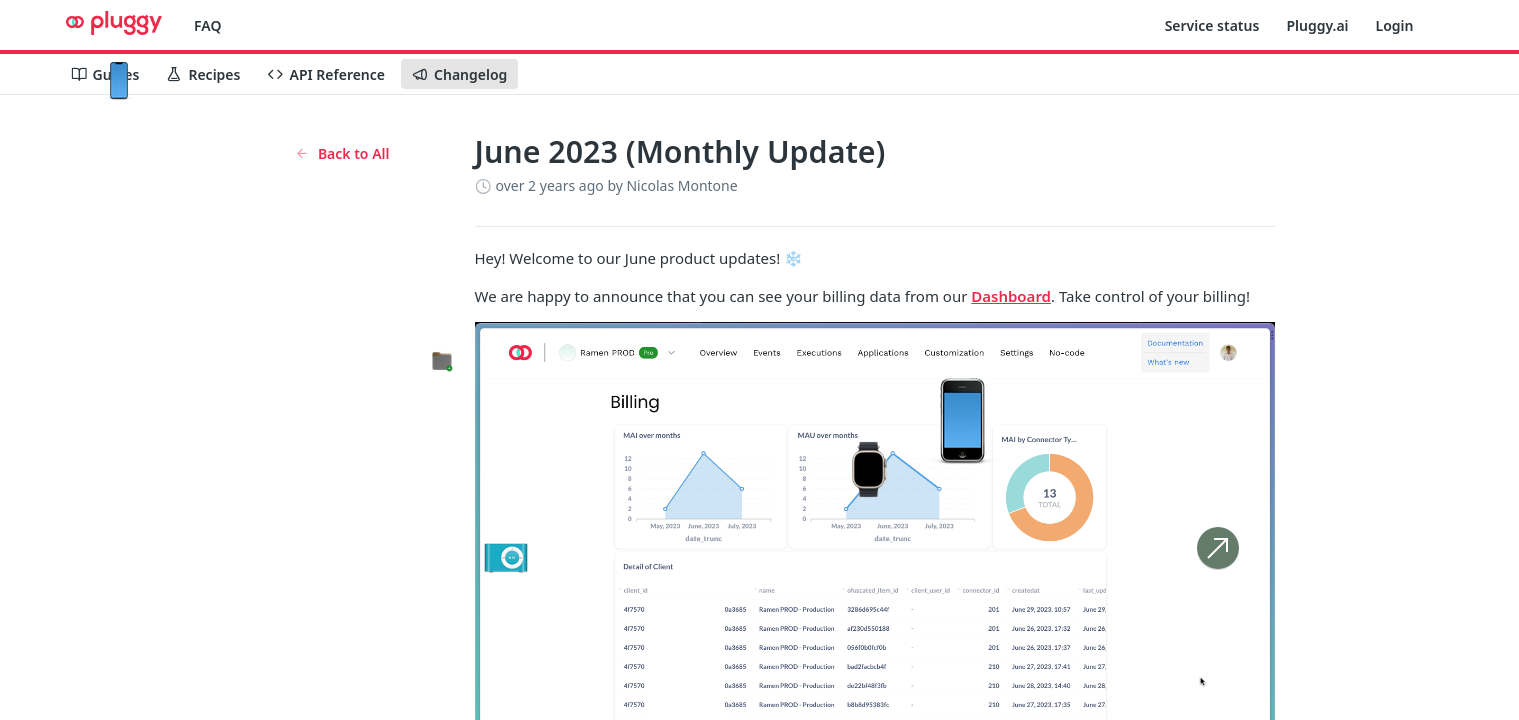  Describe the element at coordinates (962, 420) in the screenshot. I see `indicates a connected iPhone device` at that location.